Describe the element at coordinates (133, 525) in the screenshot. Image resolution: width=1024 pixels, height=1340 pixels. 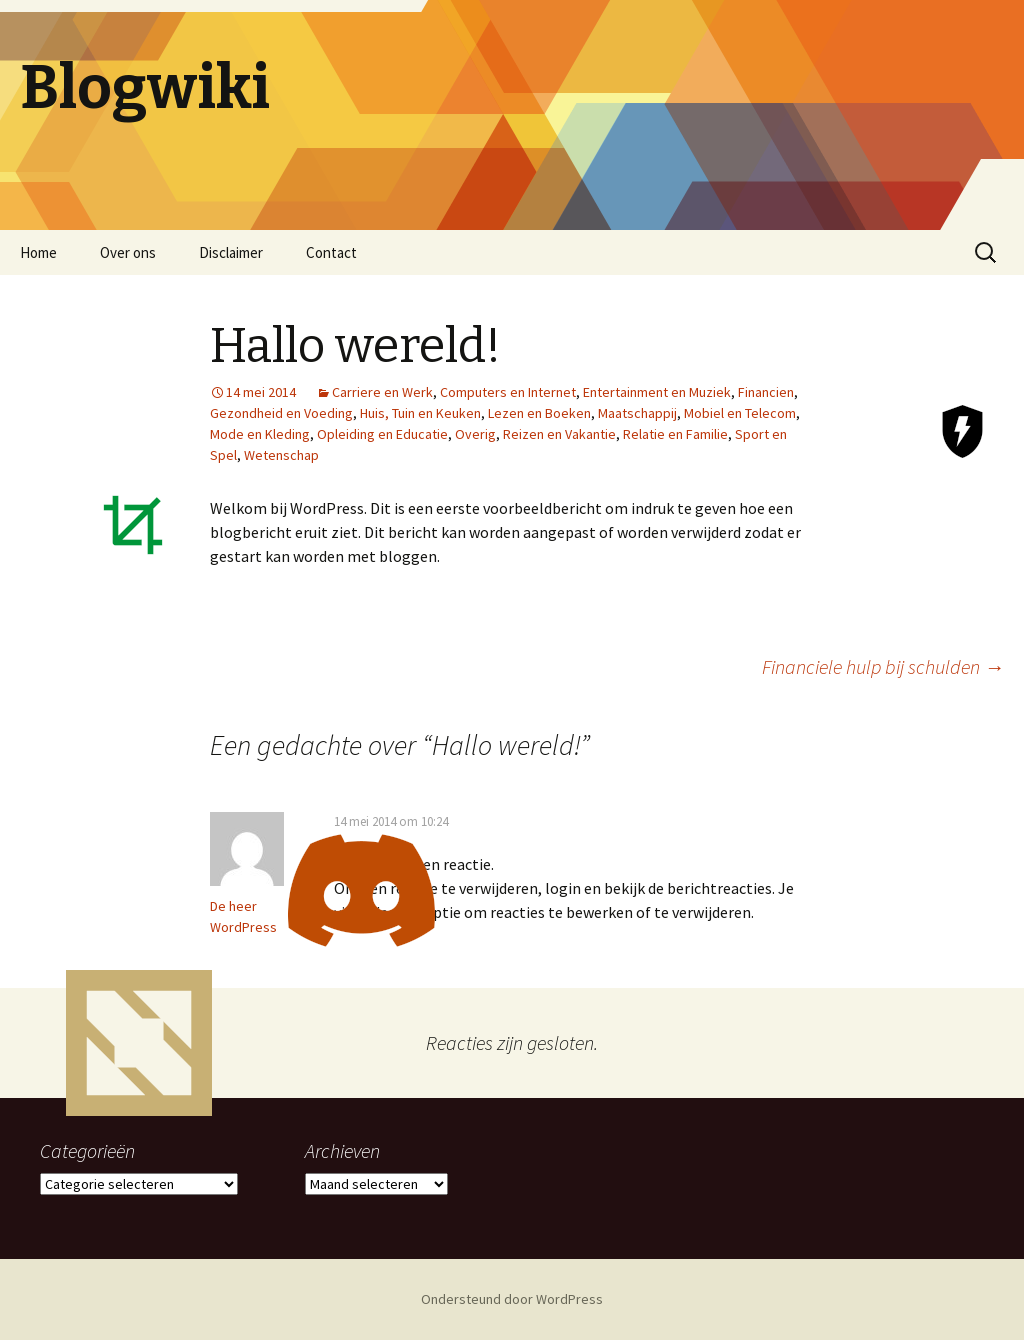
I see `crop an image or photo` at that location.